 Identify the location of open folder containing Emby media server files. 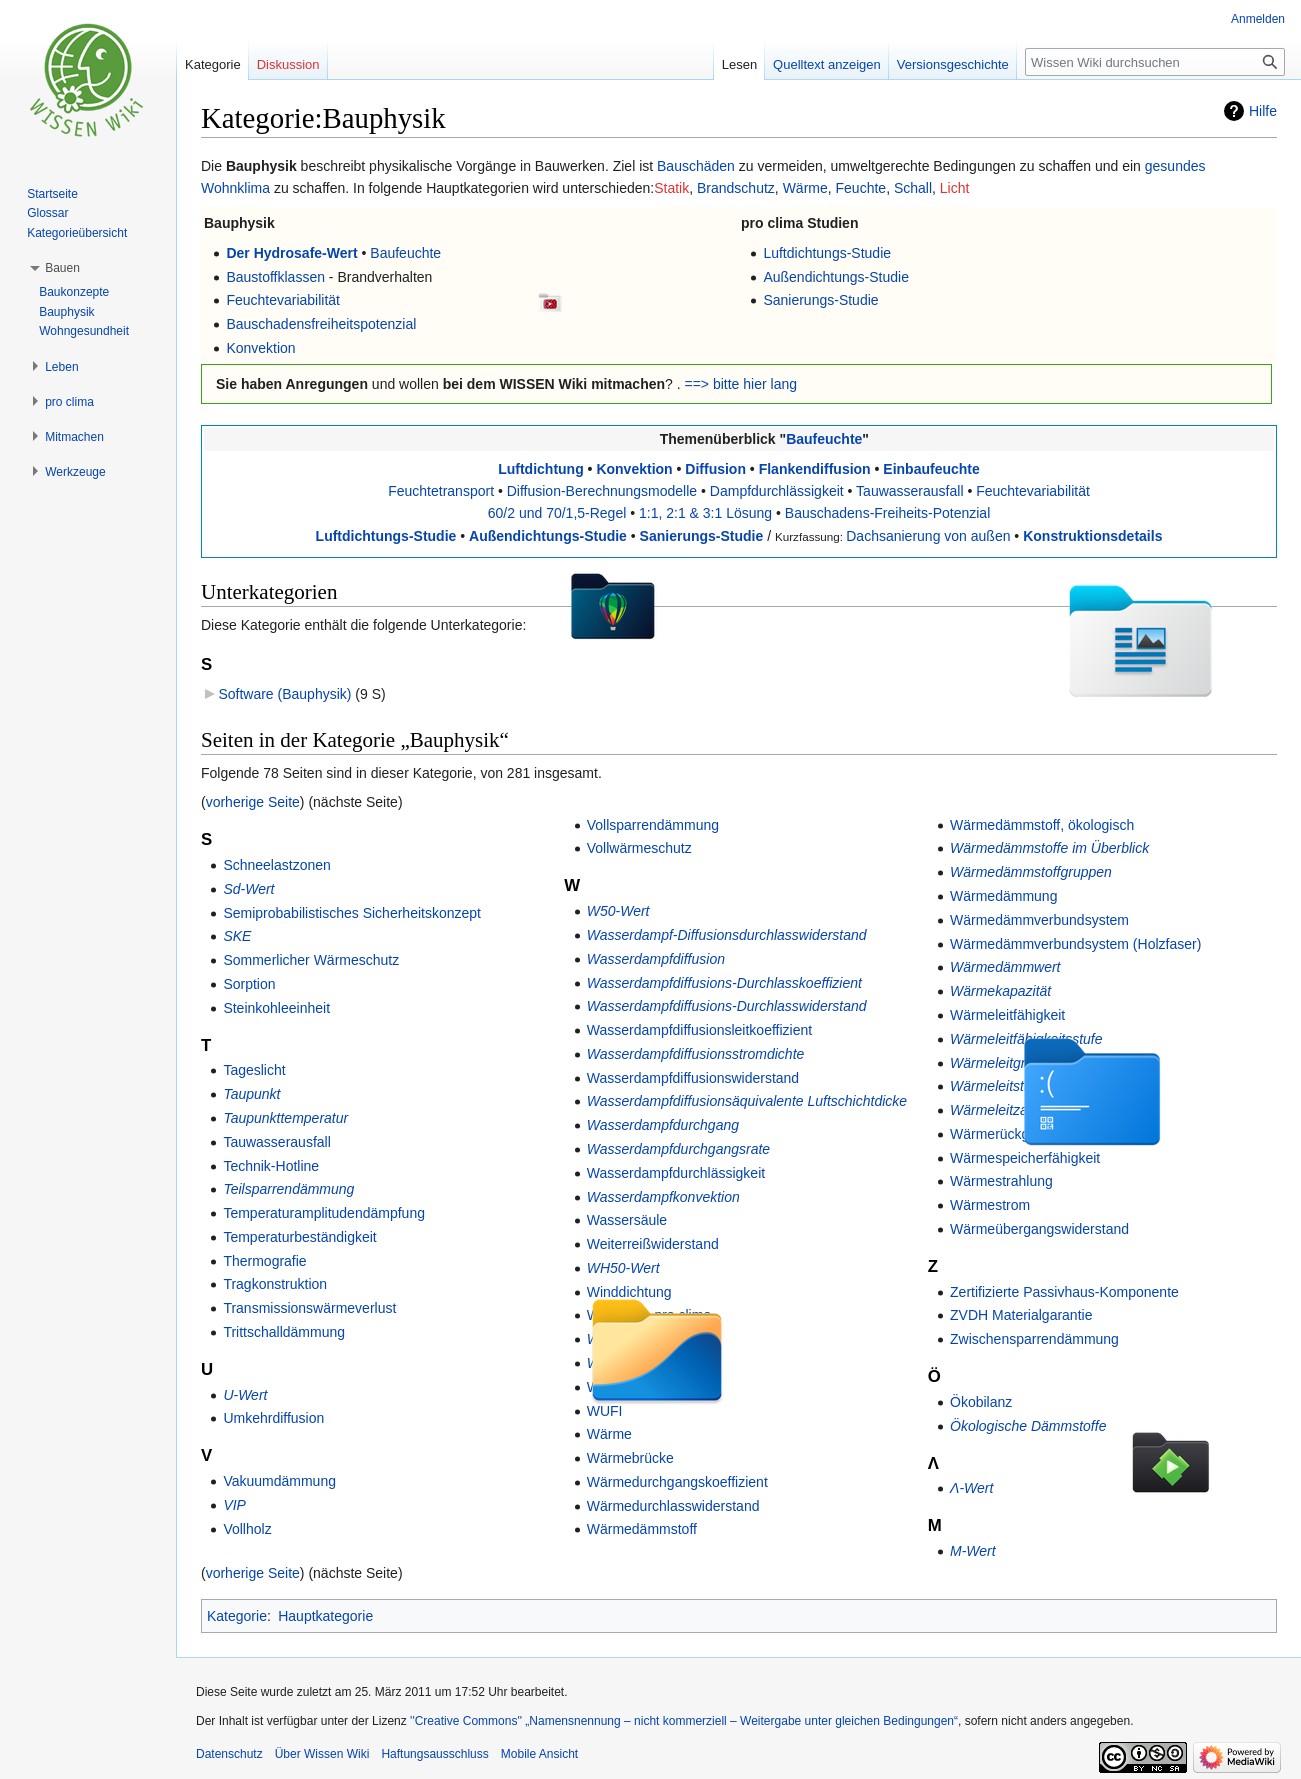
(1170, 1464).